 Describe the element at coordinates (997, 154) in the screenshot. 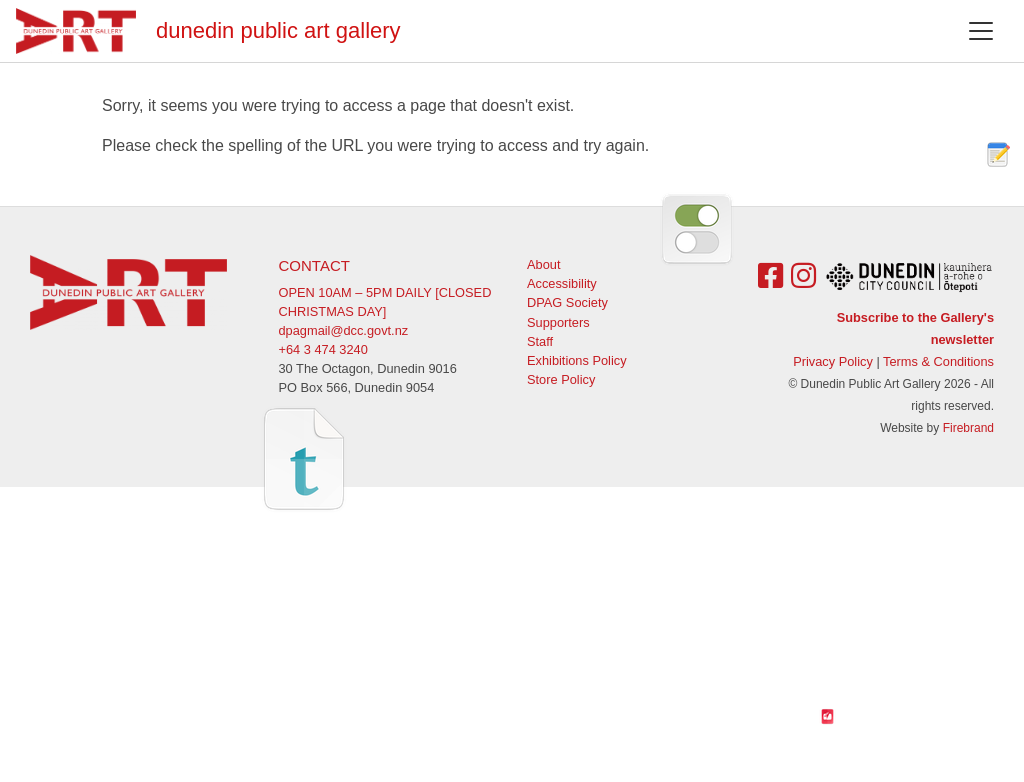

I see `open the text editor application` at that location.